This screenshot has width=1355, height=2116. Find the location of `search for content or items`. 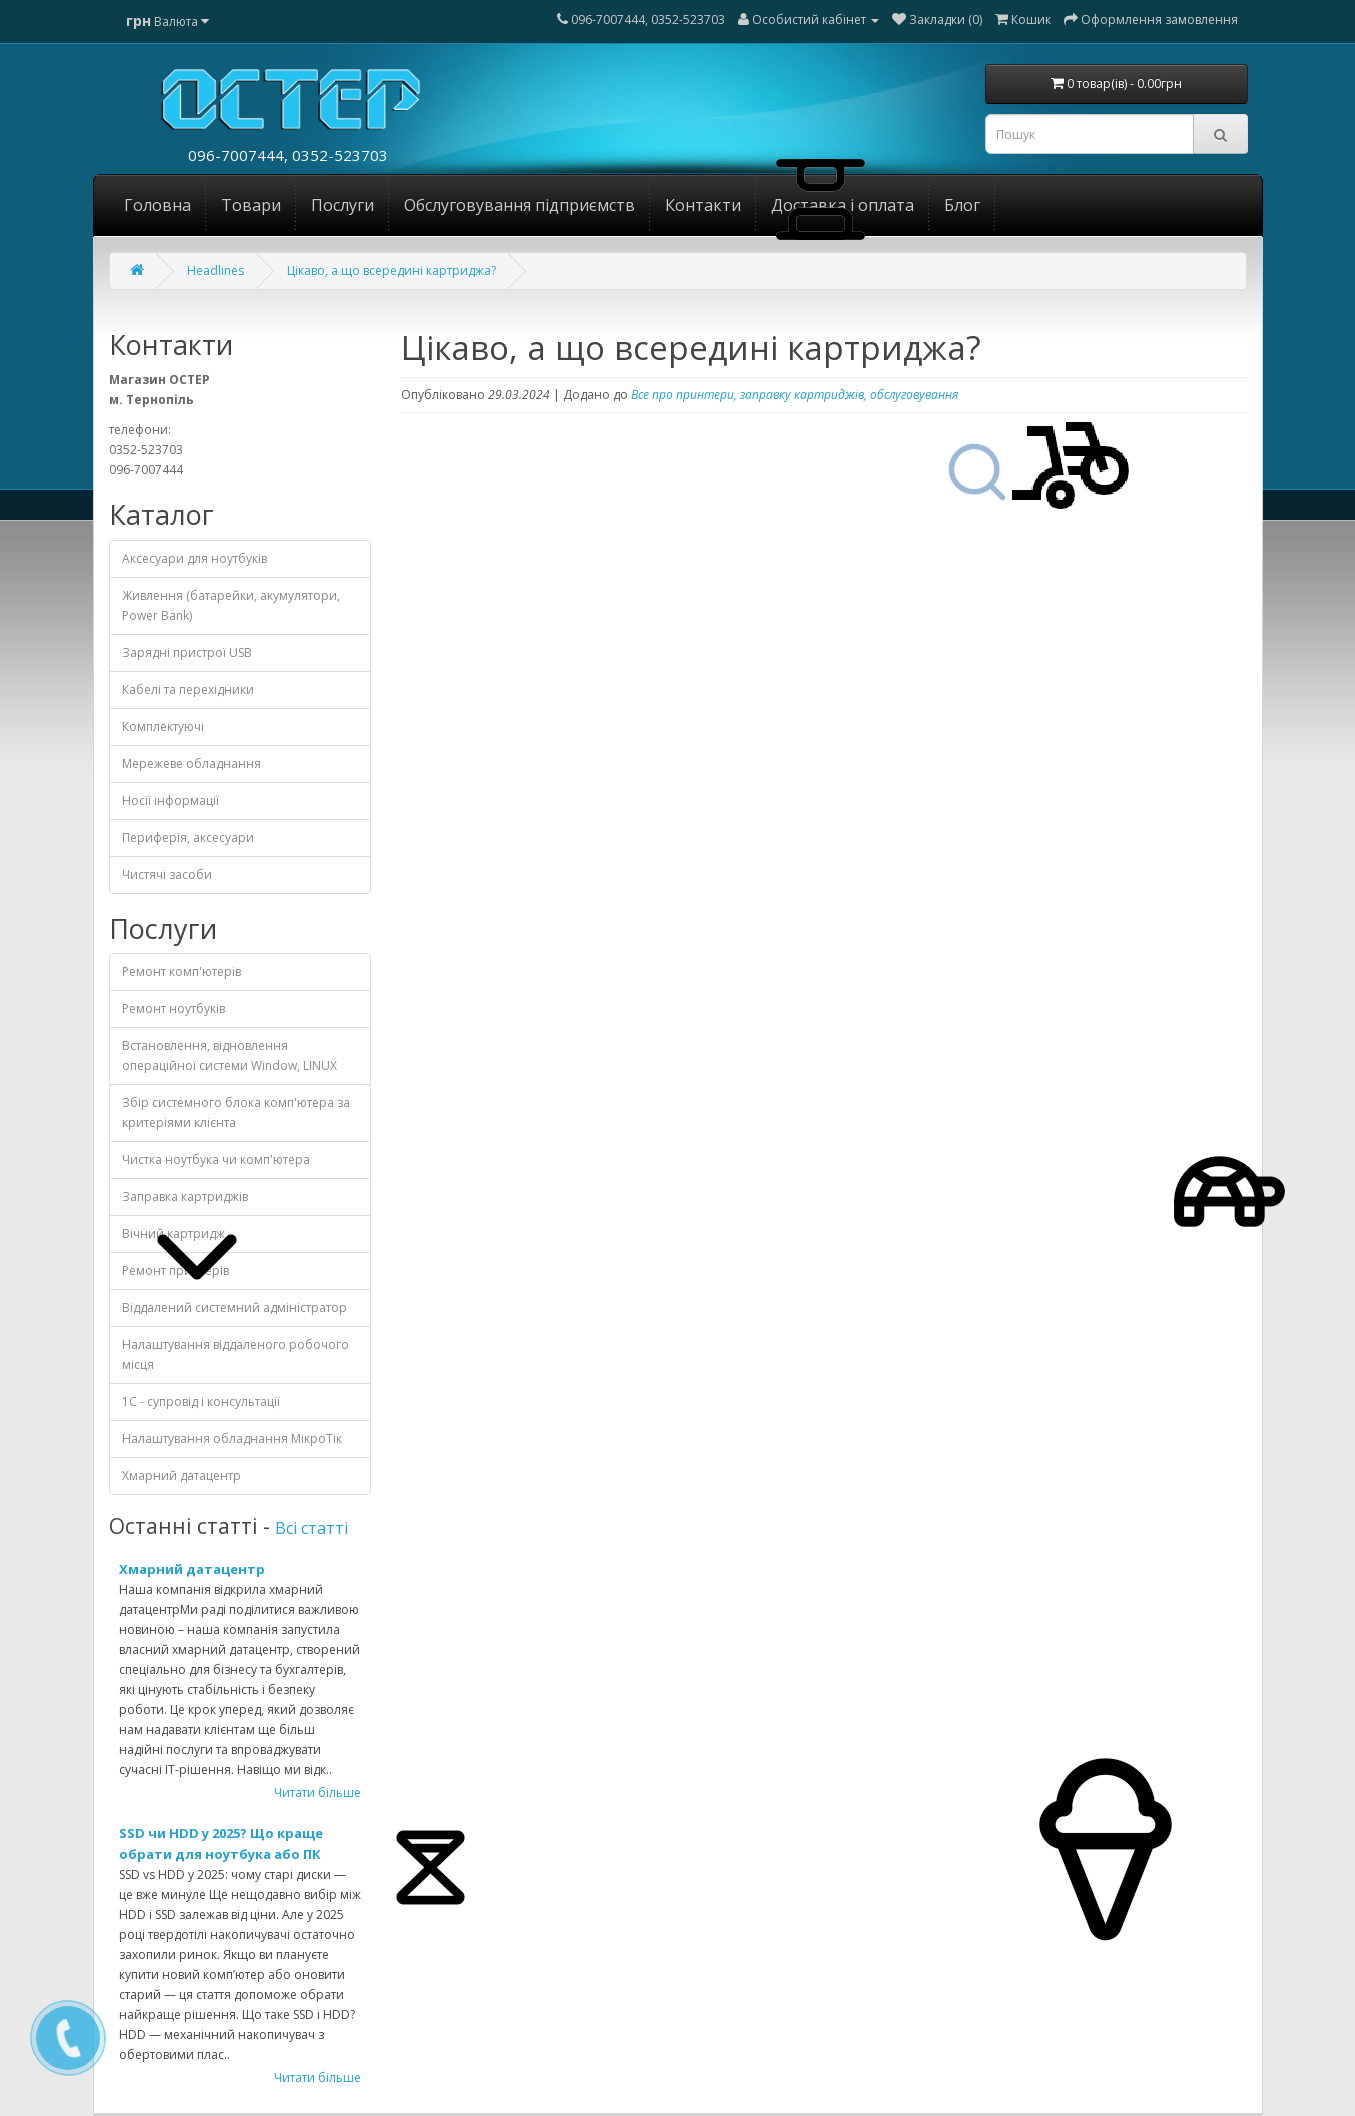

search for content or items is located at coordinates (977, 472).